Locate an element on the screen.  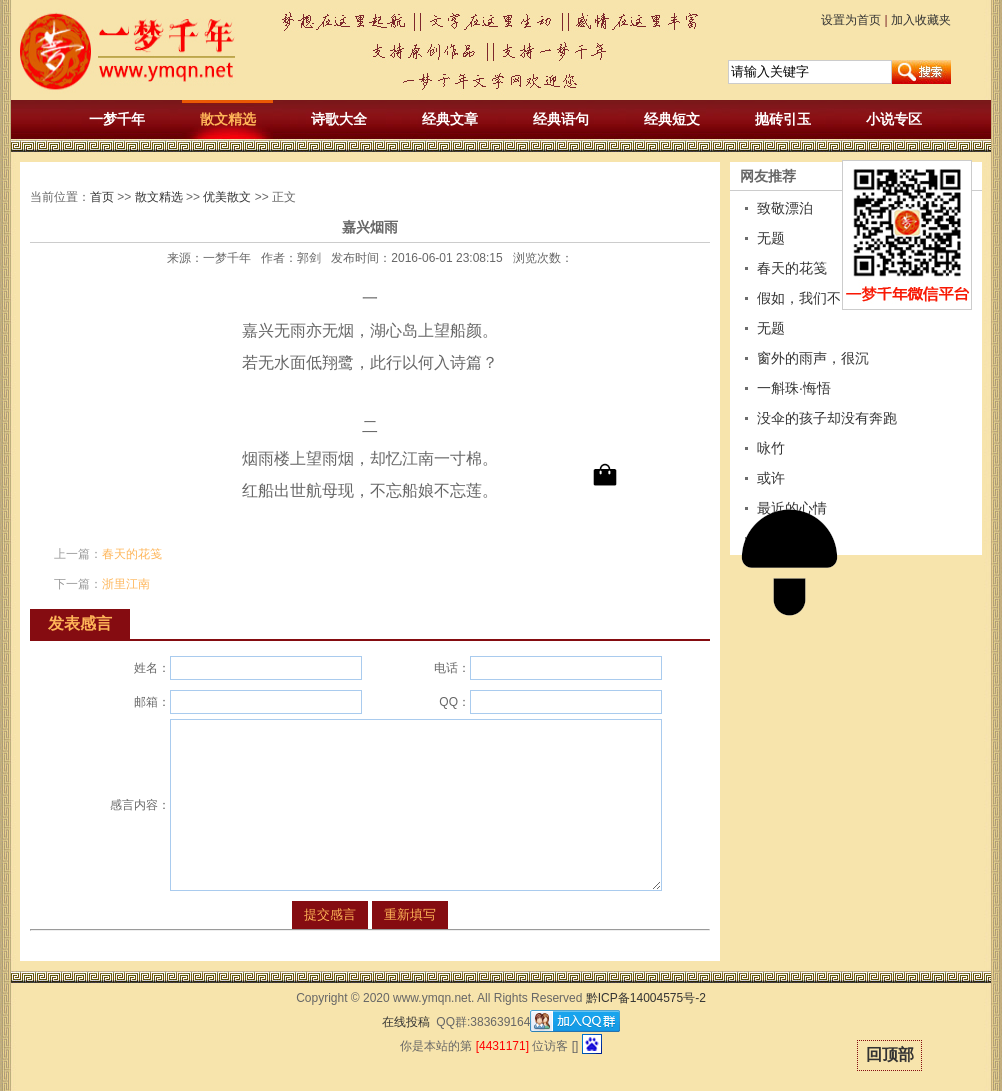
browse or access food/ingredient categories is located at coordinates (789, 562).